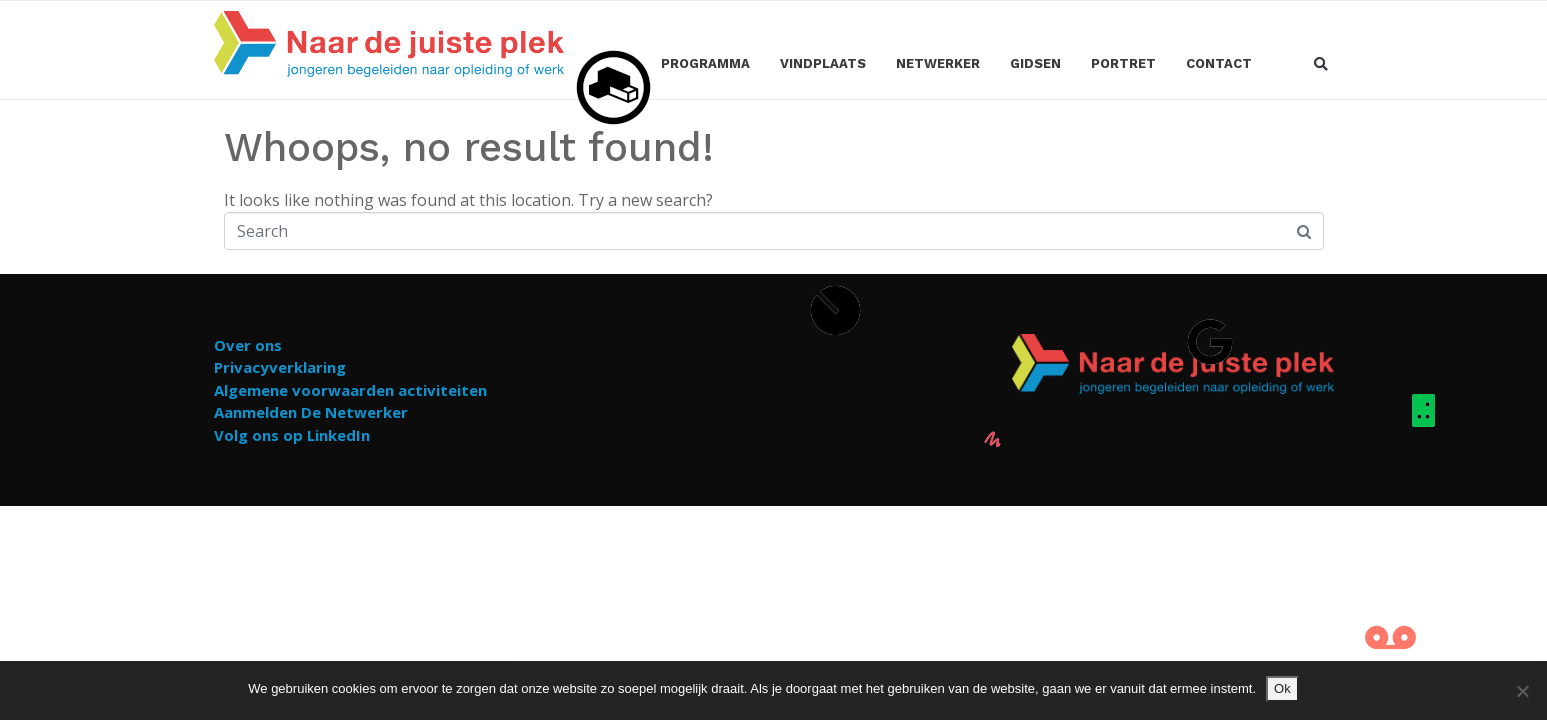 This screenshot has height=720, width=1547. Describe the element at coordinates (1210, 342) in the screenshot. I see `sign in with Google` at that location.